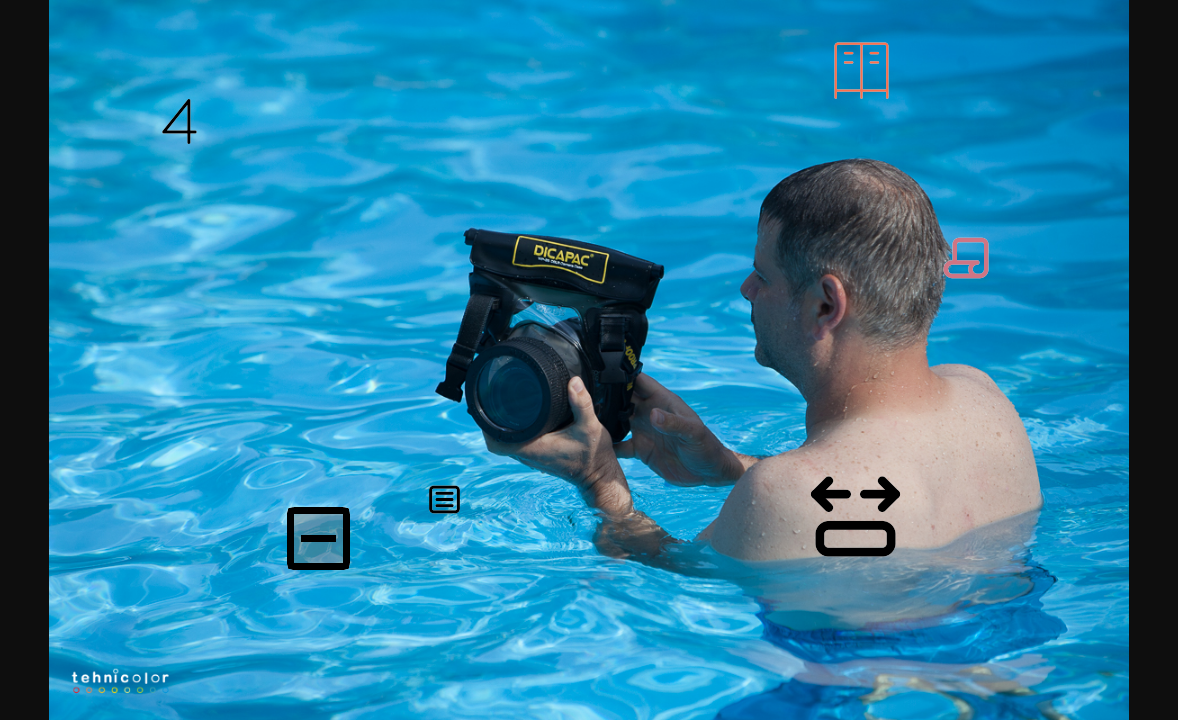 This screenshot has height=720, width=1178. I want to click on view article or document content, so click(444, 499).